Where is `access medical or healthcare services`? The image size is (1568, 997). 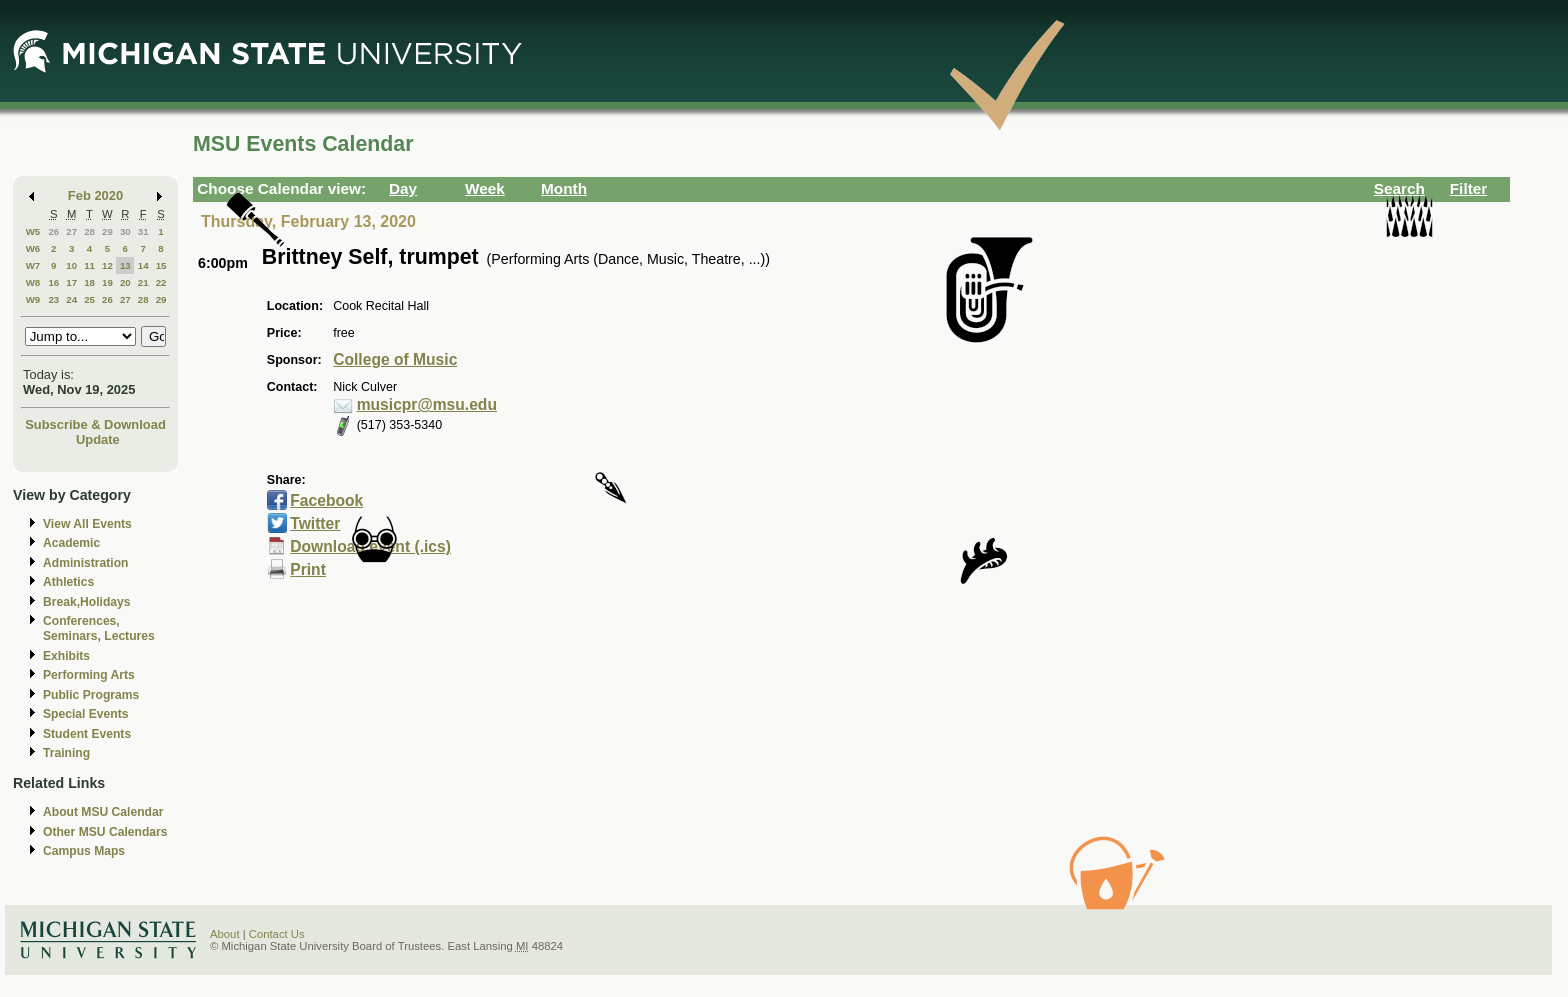 access medical or healthcare services is located at coordinates (374, 539).